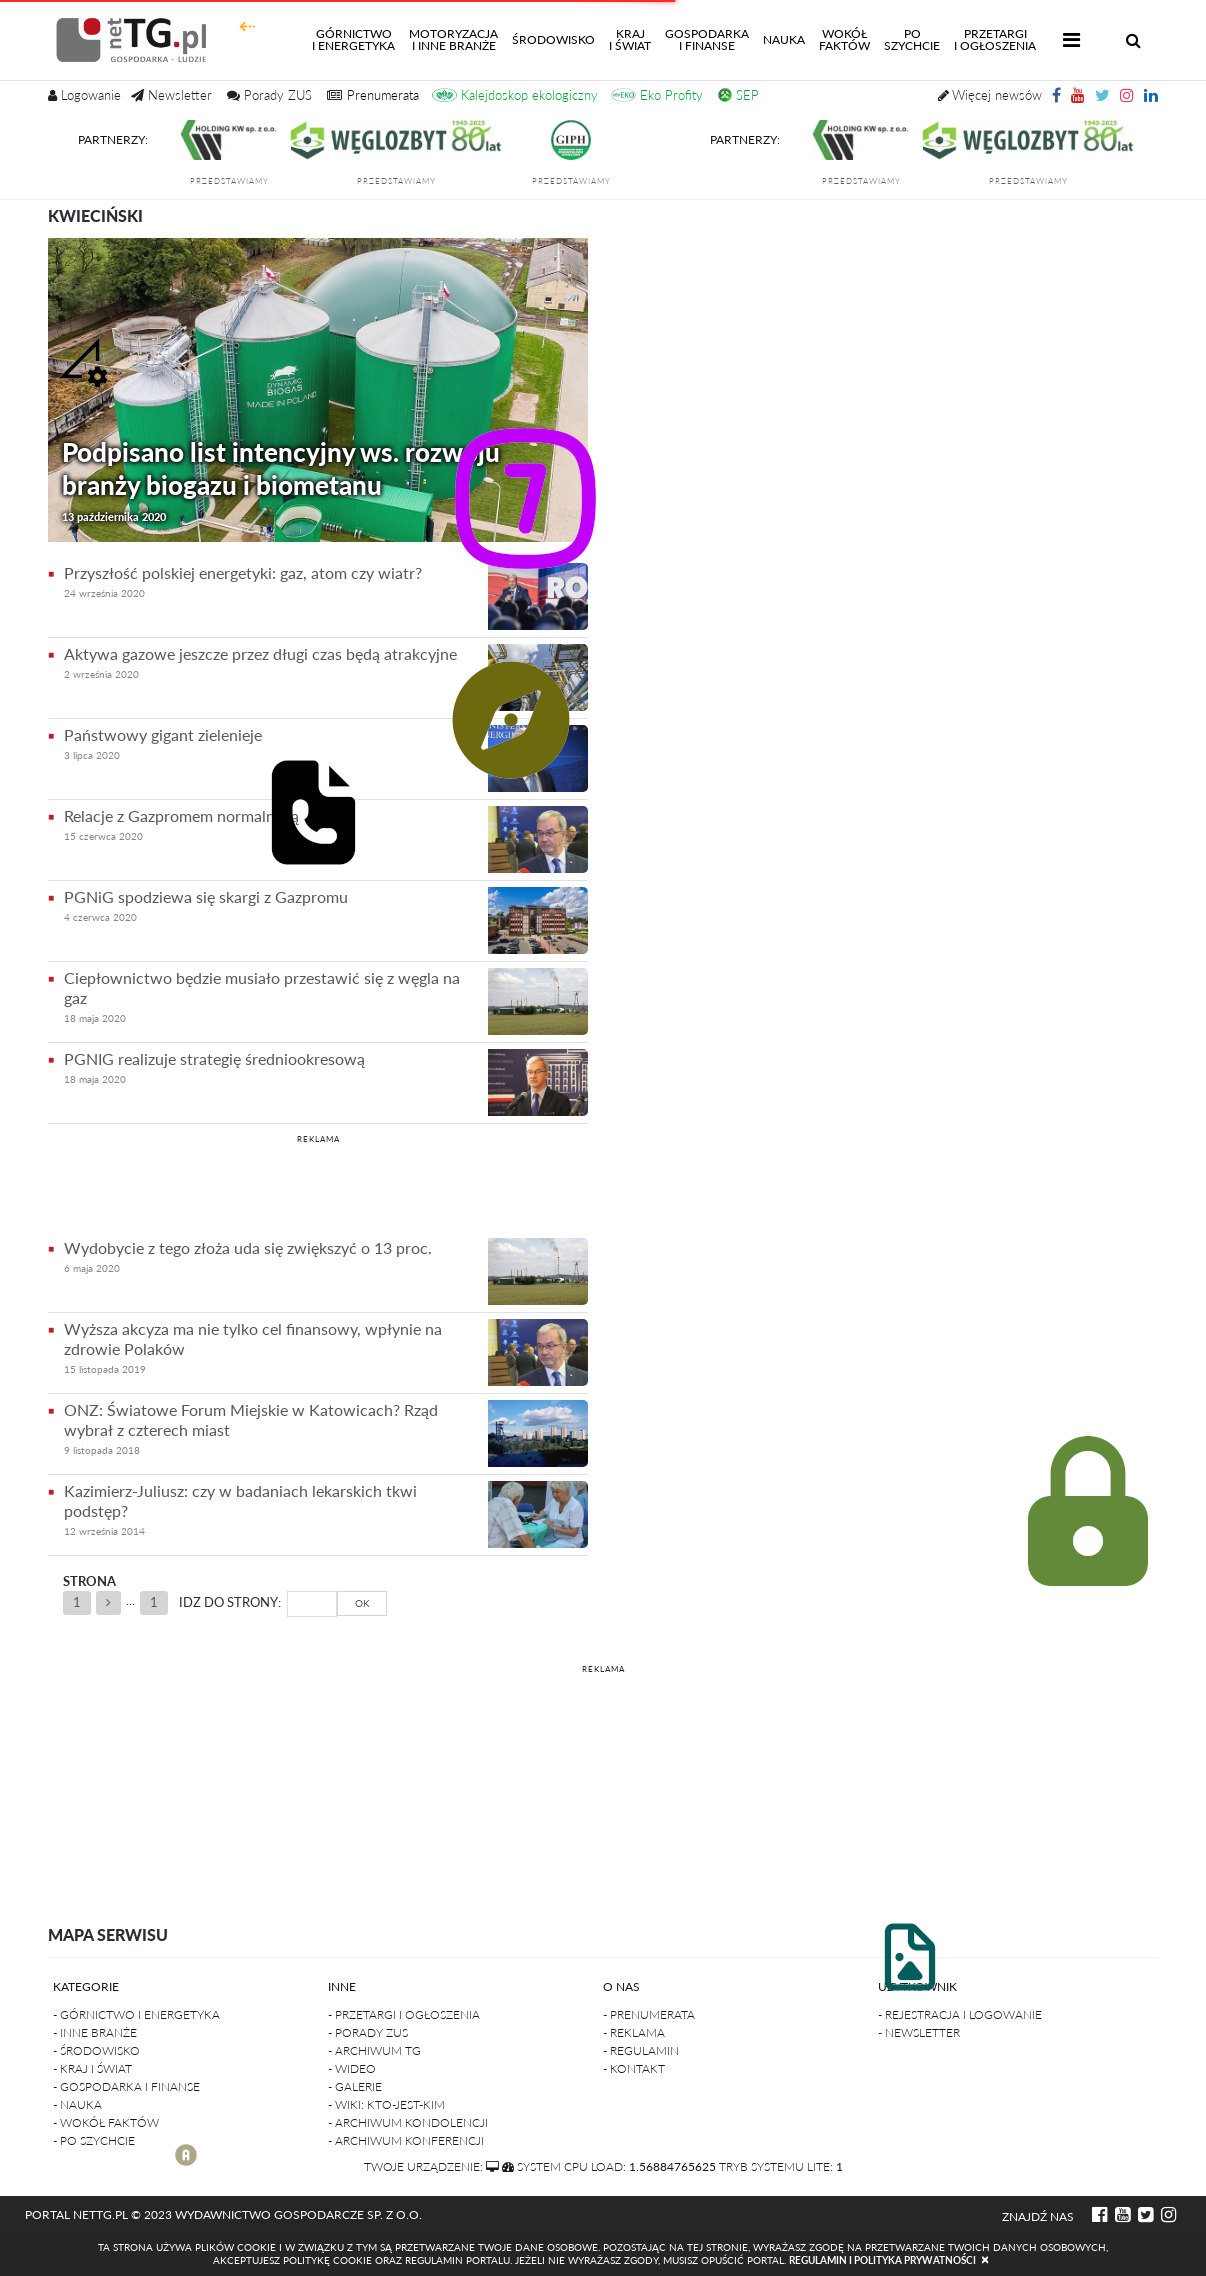 The image size is (1206, 2276). What do you see at coordinates (83, 362) in the screenshot?
I see `configure data connection settings` at bounding box center [83, 362].